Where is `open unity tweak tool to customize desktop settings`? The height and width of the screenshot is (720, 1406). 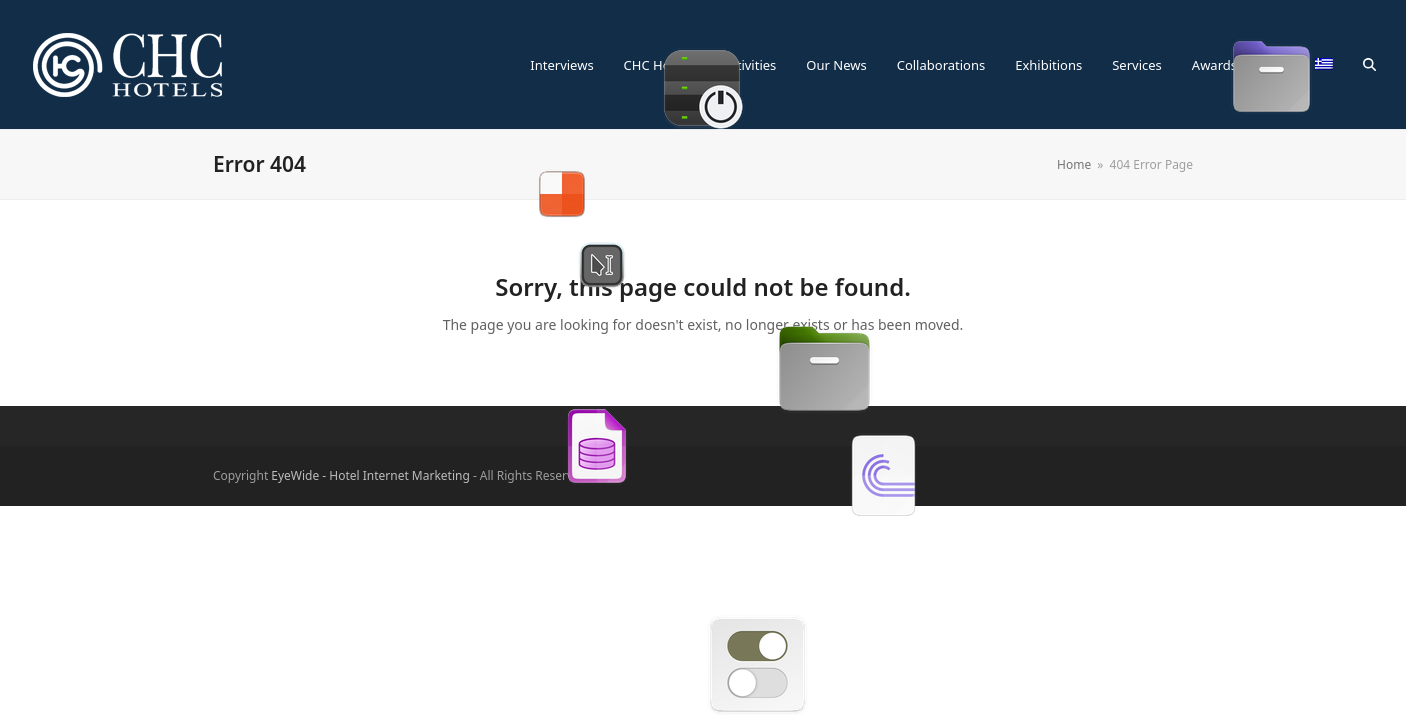
open unity tweak tool to customize desktop settings is located at coordinates (757, 664).